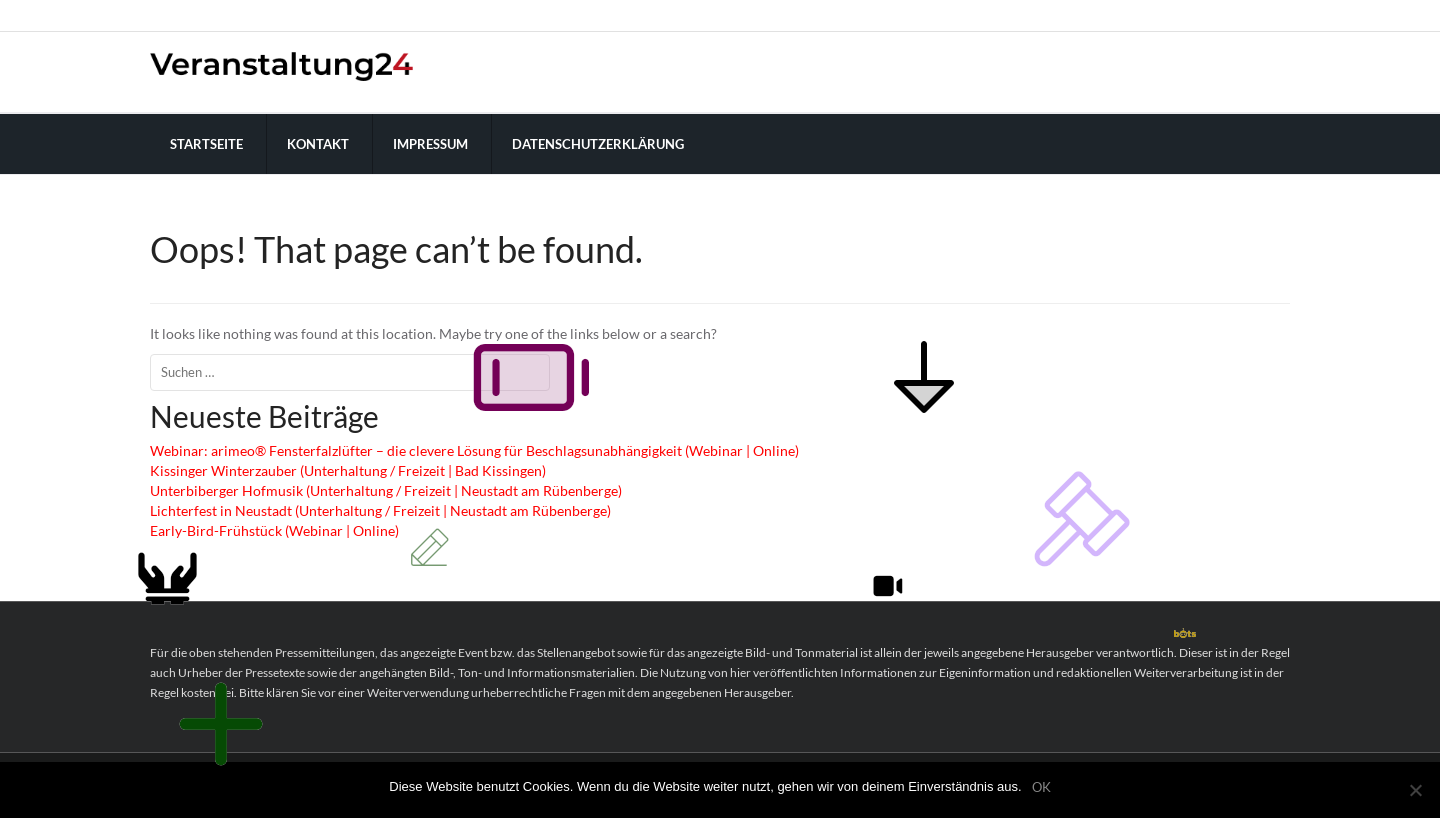 This screenshot has width=1440, height=818. I want to click on indicates restricted or bound user permissions, so click(167, 578).